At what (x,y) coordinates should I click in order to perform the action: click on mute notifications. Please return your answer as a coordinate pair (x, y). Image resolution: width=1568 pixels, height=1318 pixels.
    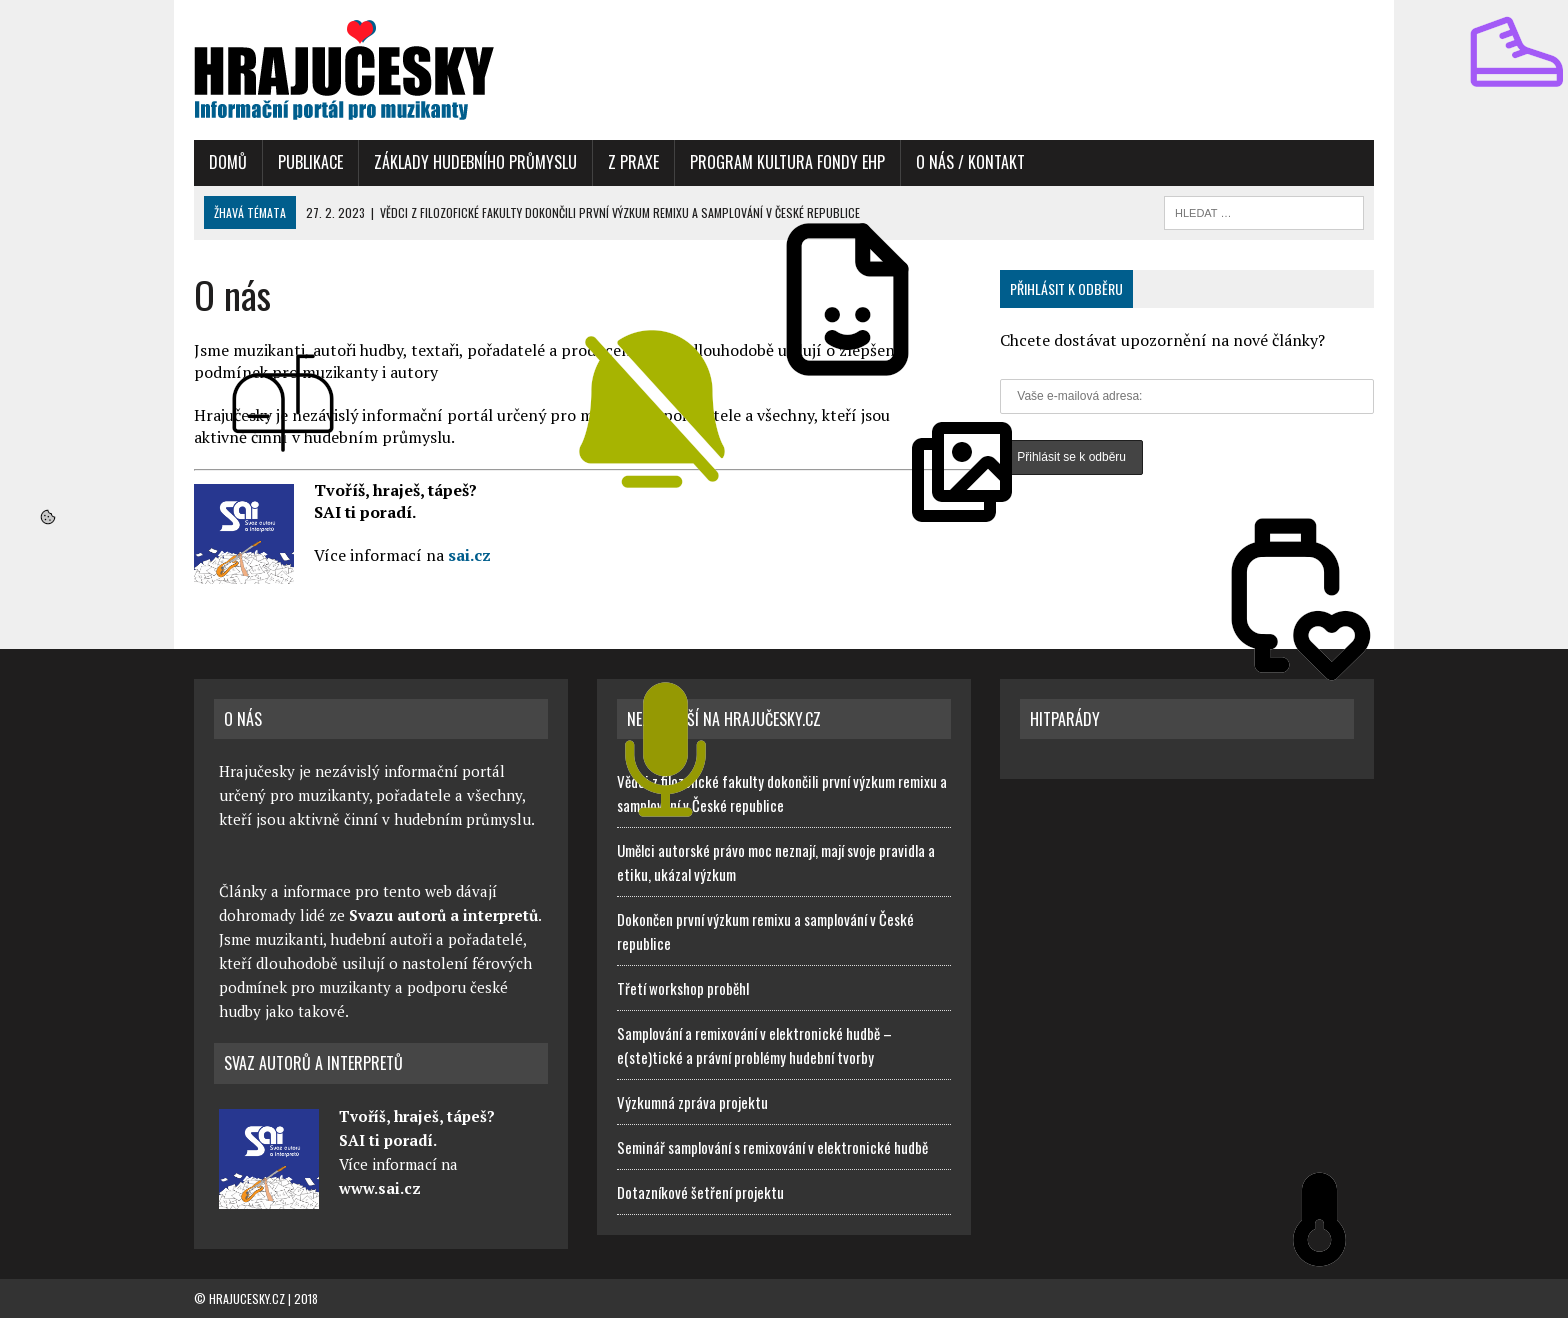
    Looking at the image, I should click on (652, 409).